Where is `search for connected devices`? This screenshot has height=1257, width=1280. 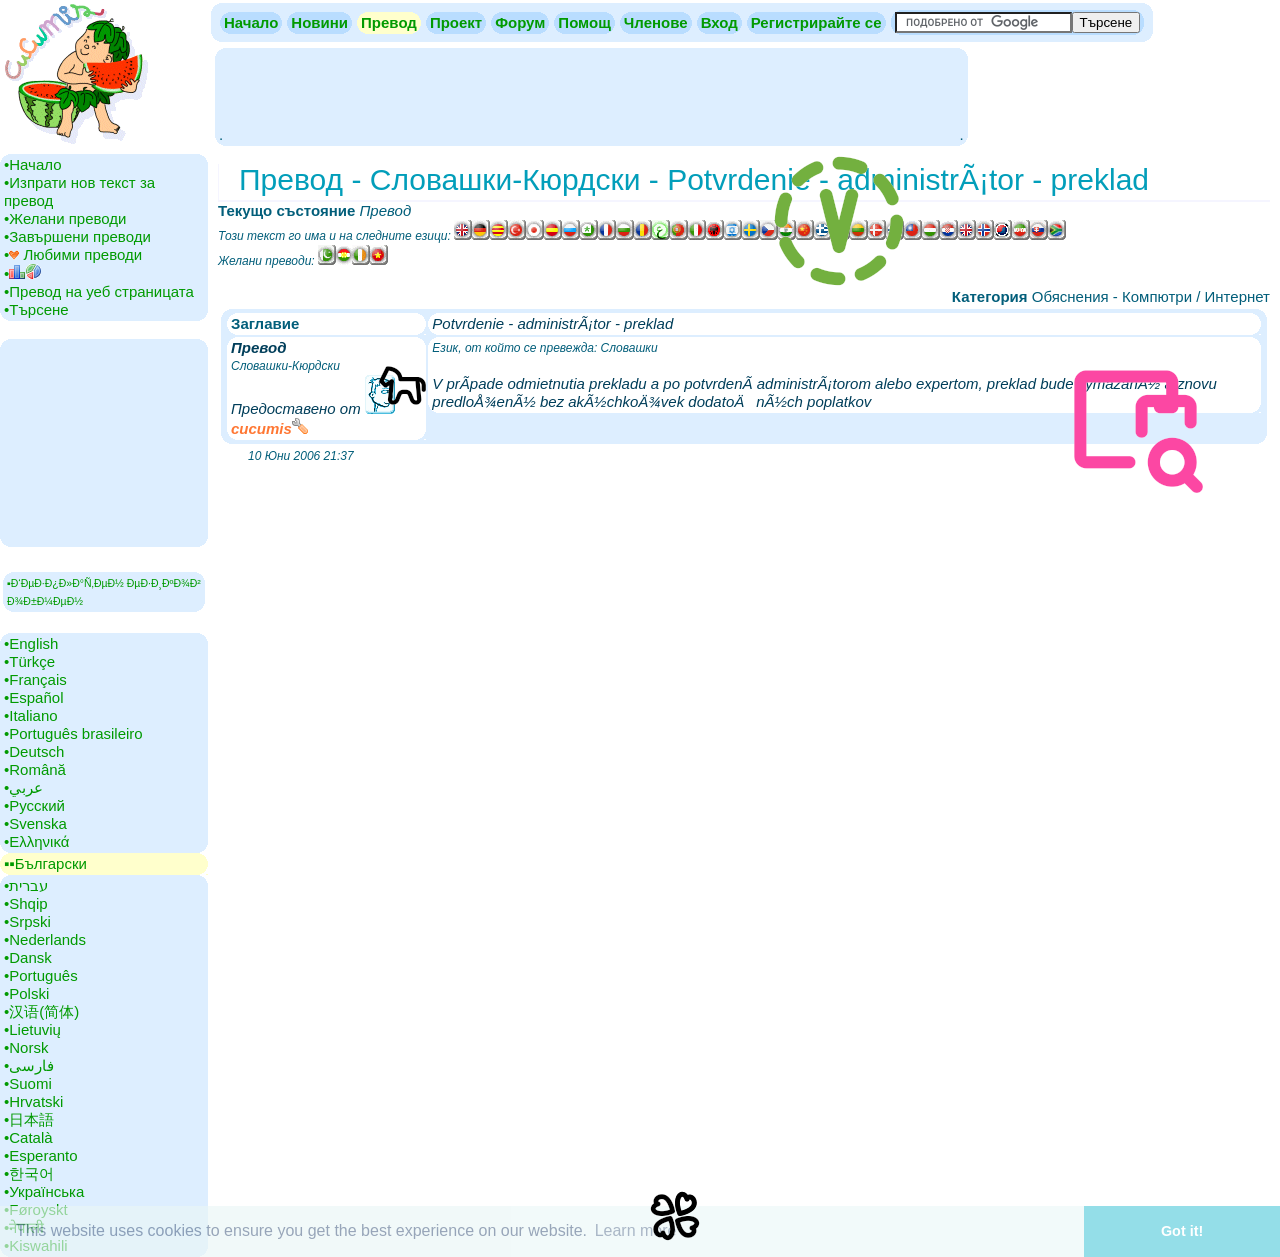 search for connected devices is located at coordinates (1135, 425).